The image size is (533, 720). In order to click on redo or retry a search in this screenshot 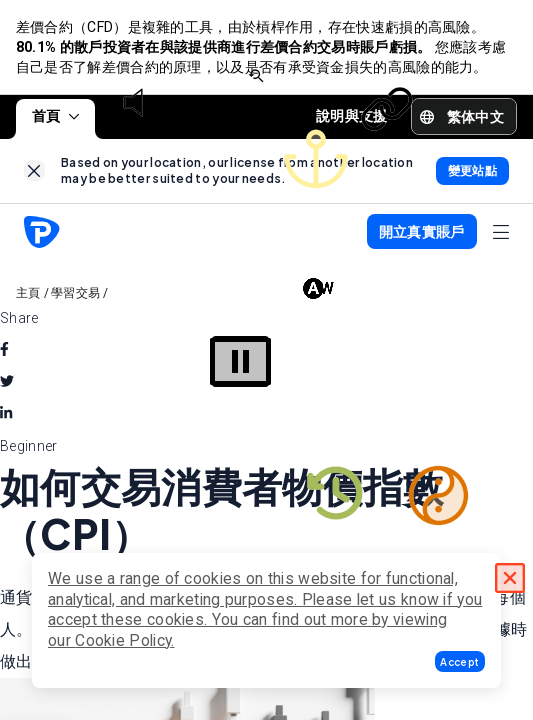, I will do `click(256, 76)`.